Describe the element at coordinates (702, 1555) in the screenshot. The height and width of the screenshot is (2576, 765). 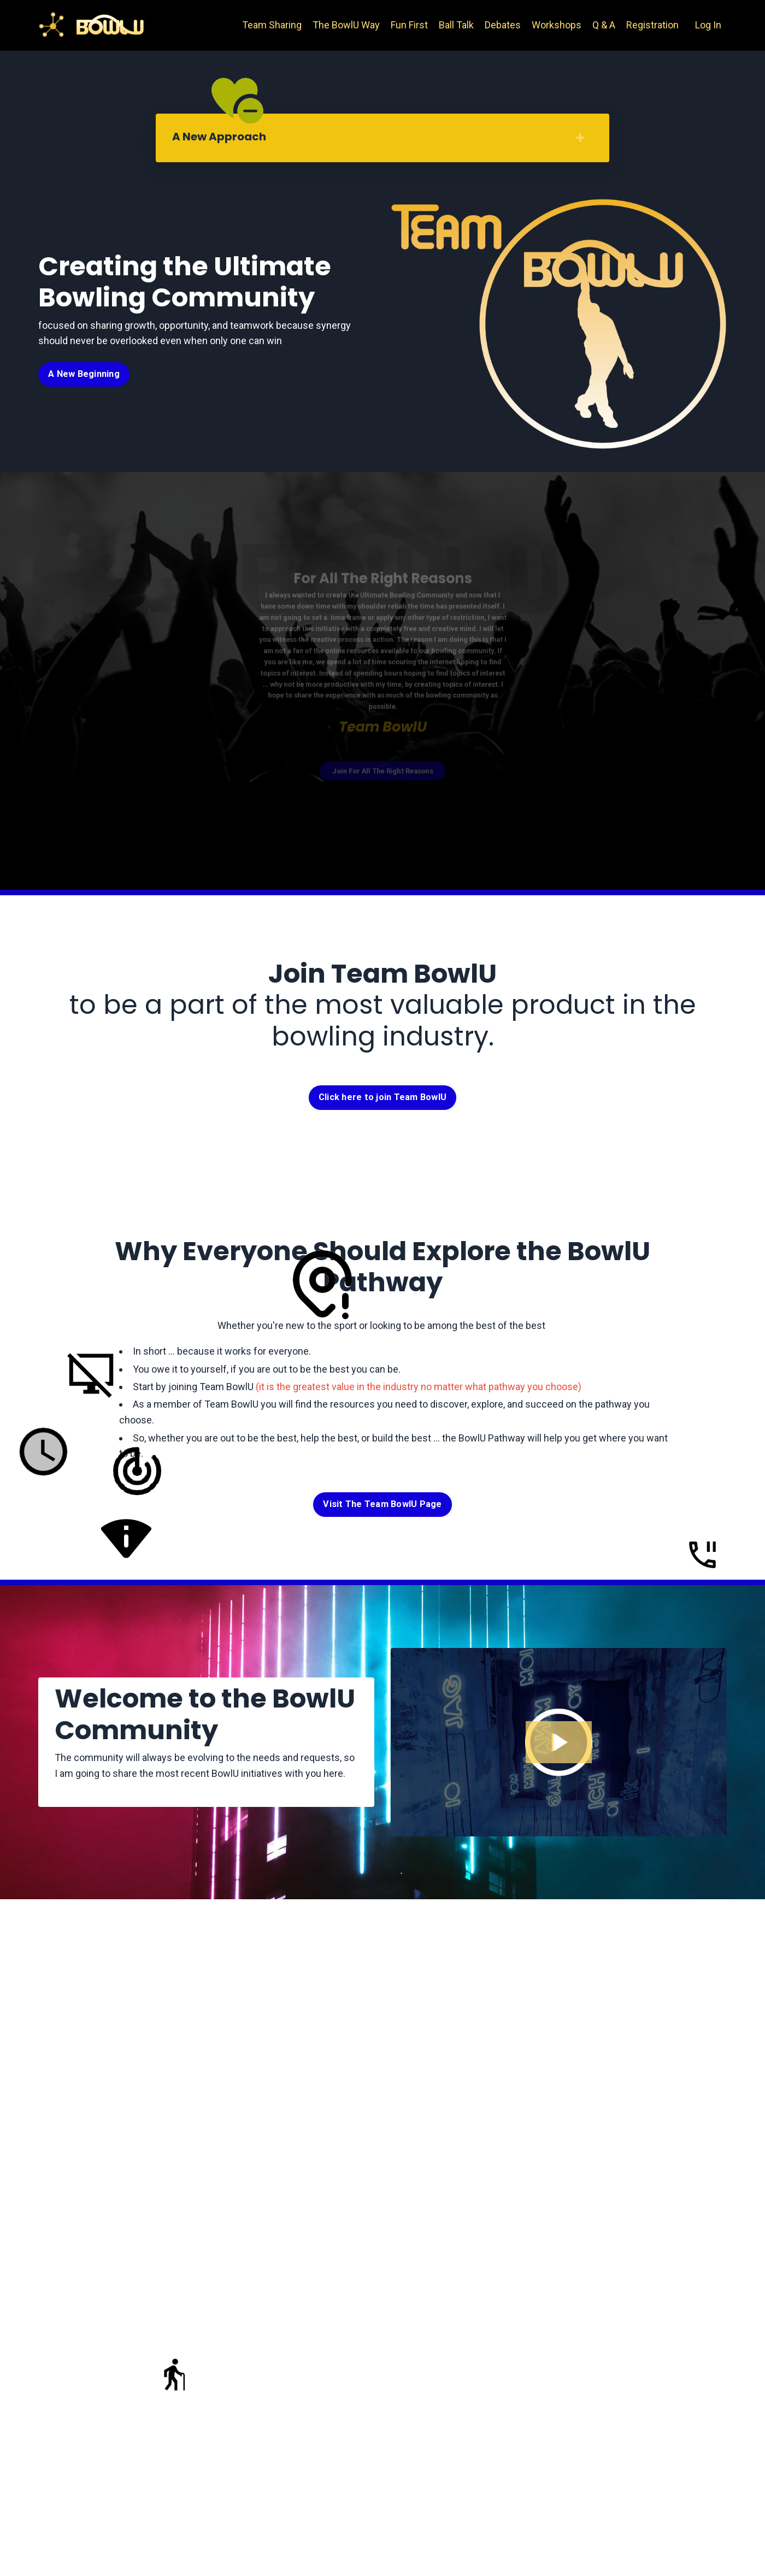
I see `call on hold` at that location.